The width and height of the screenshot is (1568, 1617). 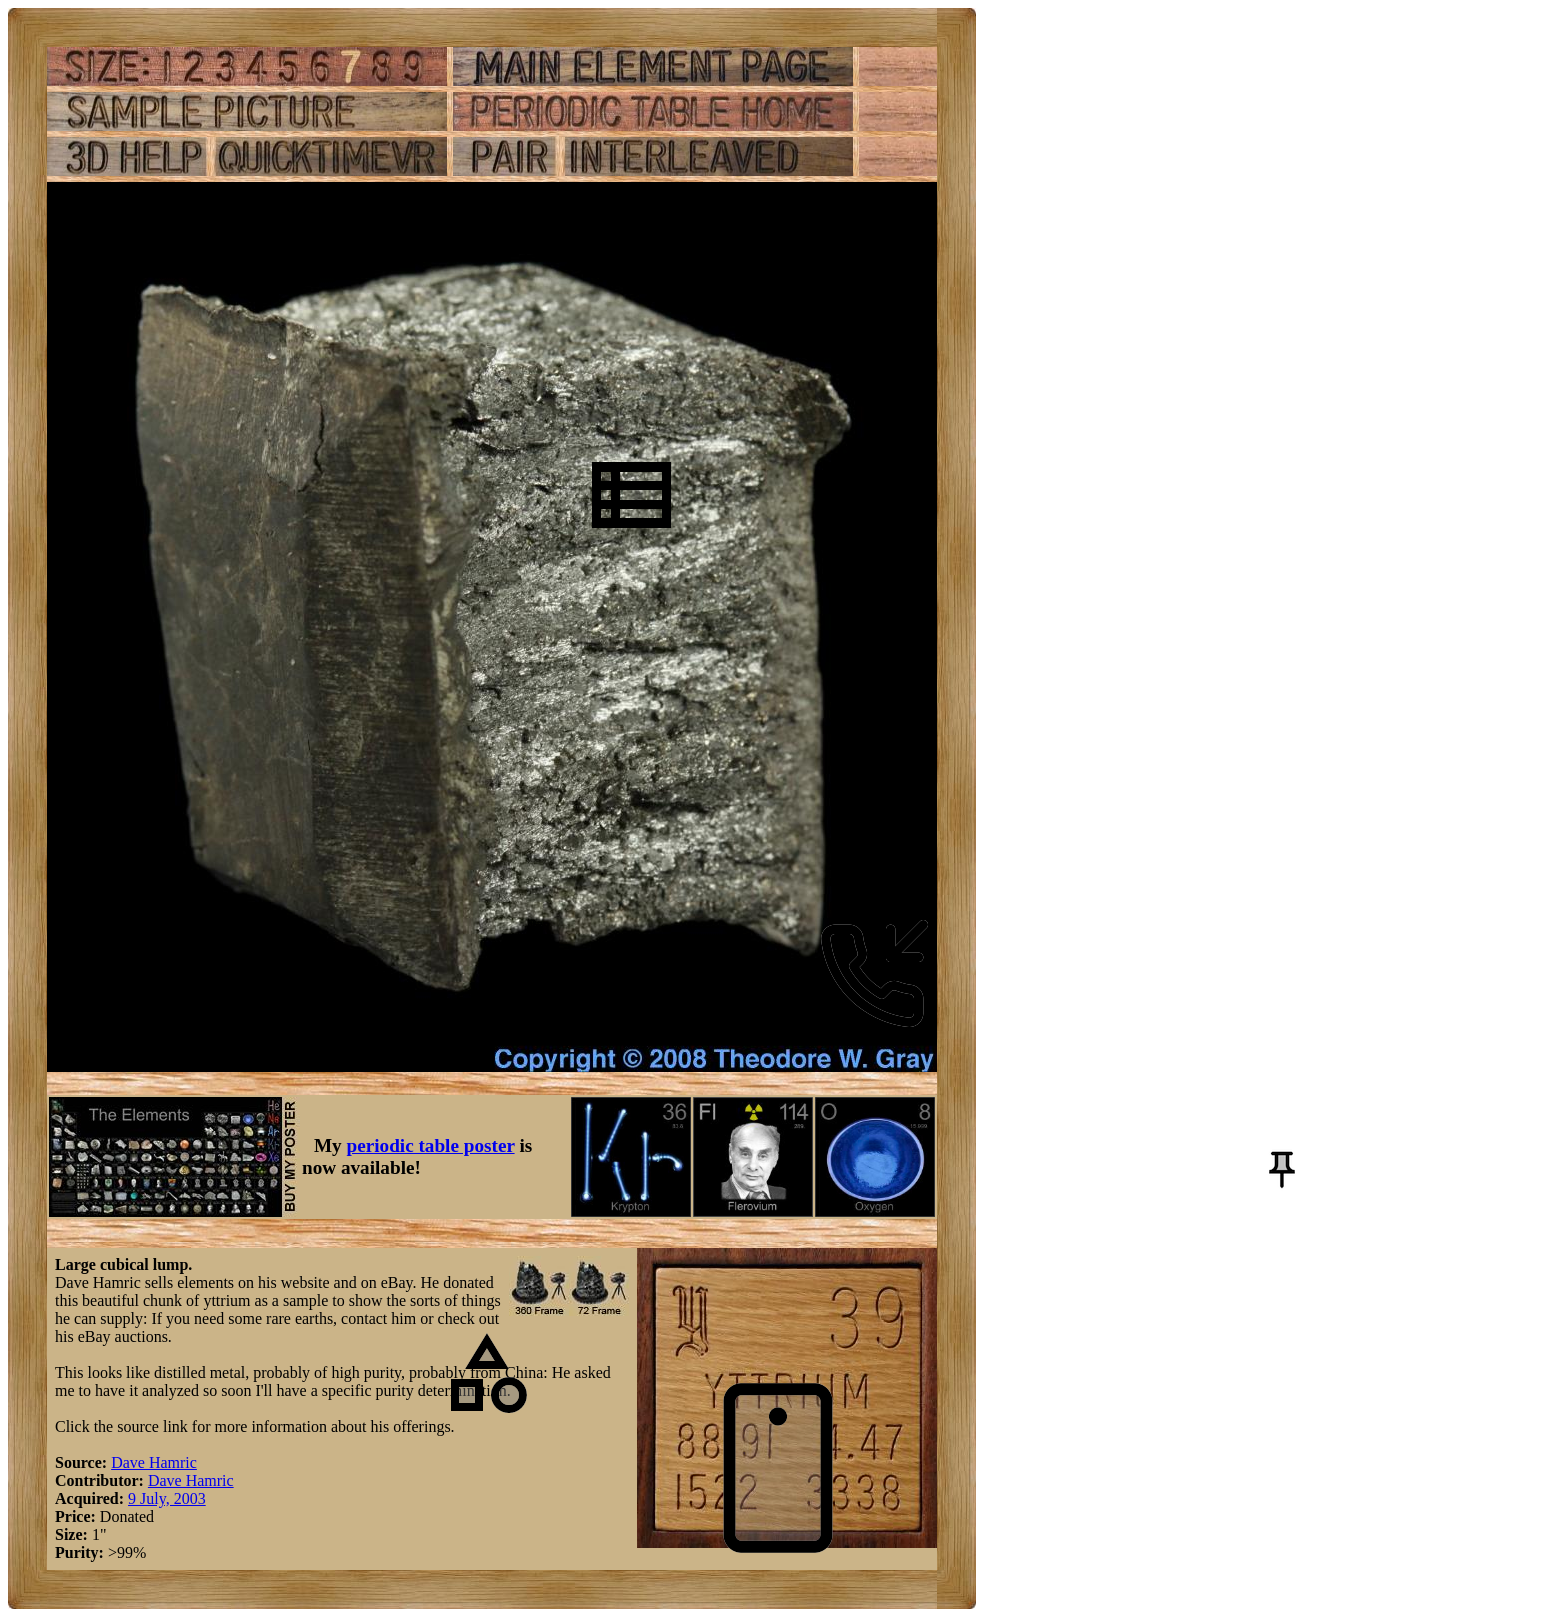 I want to click on incoming call indicator, so click(x=872, y=976).